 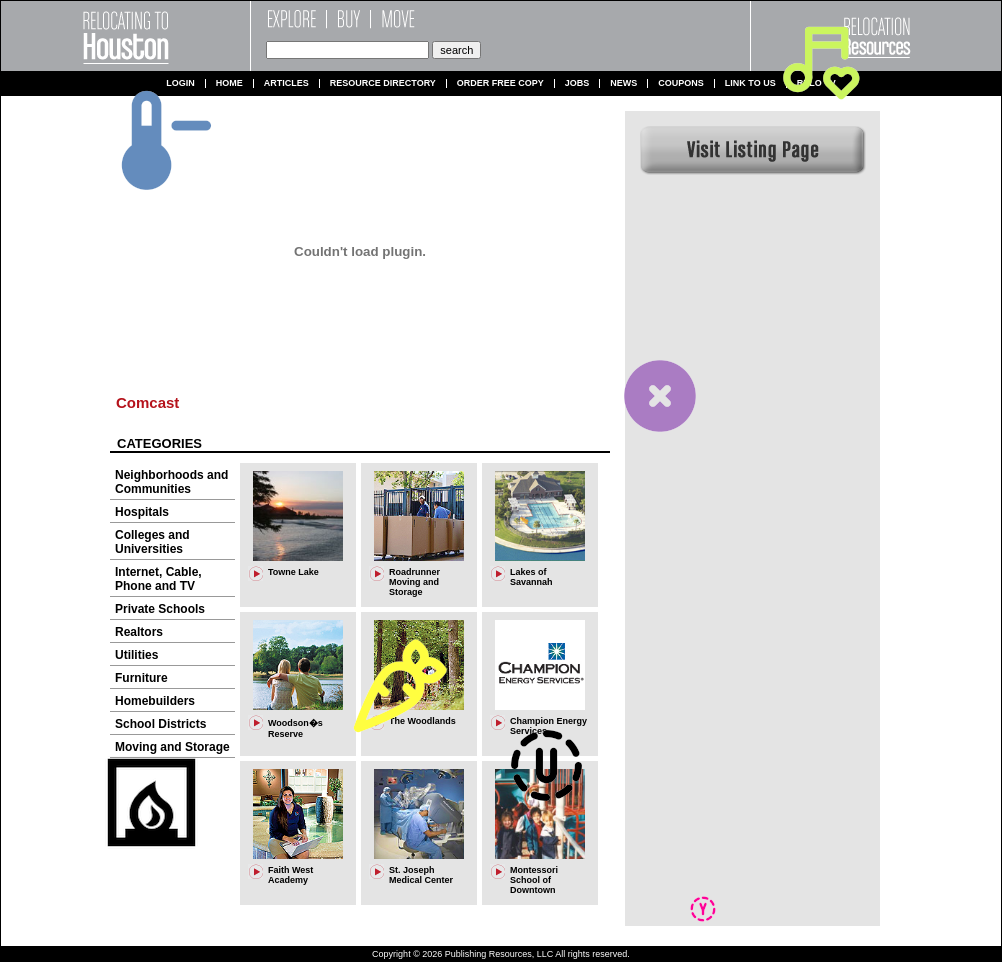 What do you see at coordinates (398, 688) in the screenshot?
I see `browse vegetable or produce category` at bounding box center [398, 688].